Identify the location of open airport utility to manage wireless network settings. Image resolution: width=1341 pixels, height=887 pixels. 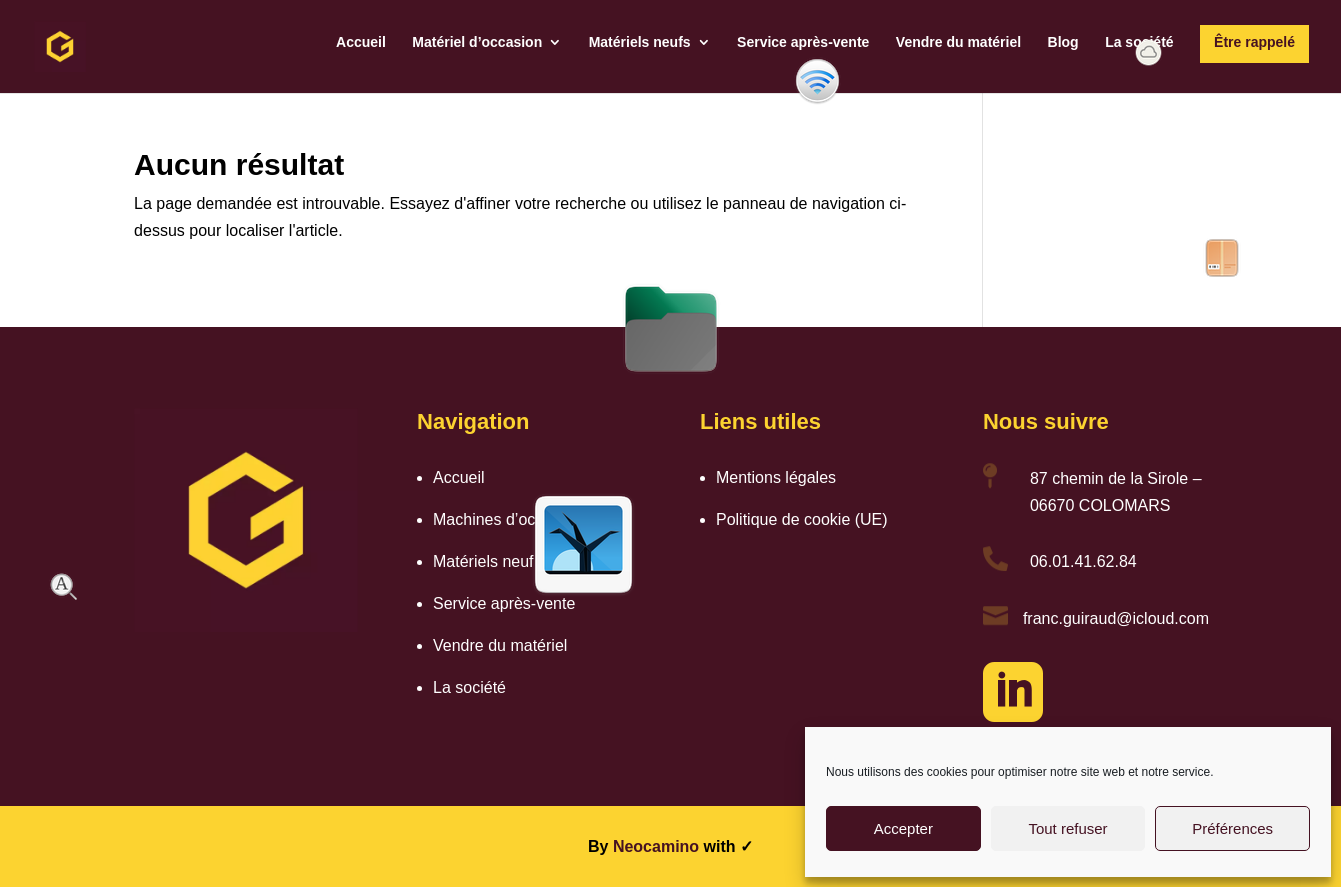
(817, 80).